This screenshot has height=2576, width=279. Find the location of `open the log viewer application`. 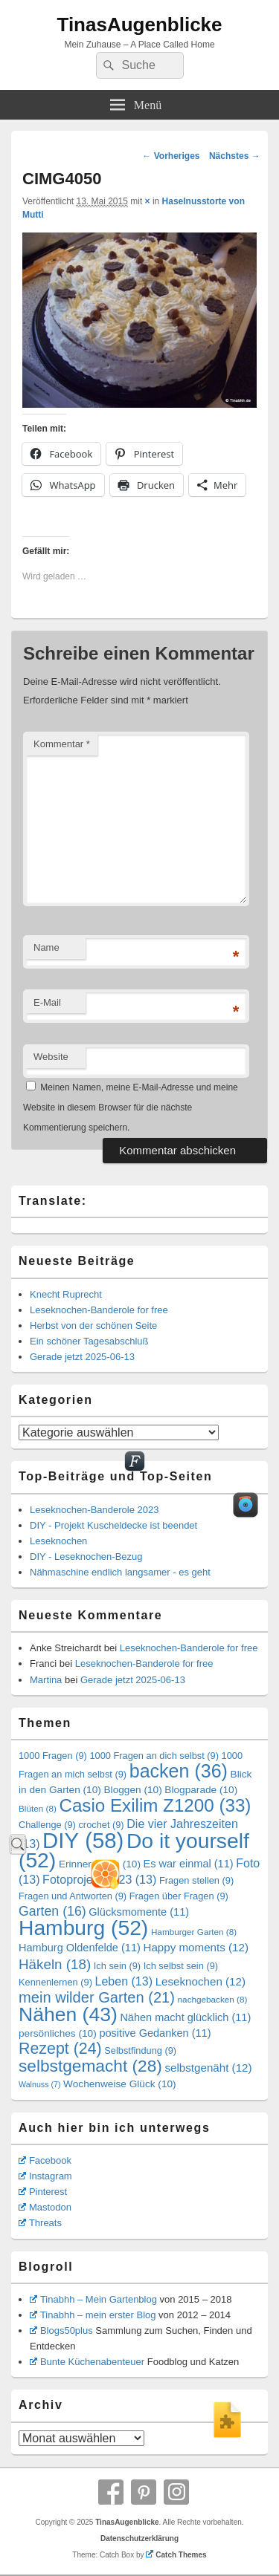

open the log viewer application is located at coordinates (18, 1844).